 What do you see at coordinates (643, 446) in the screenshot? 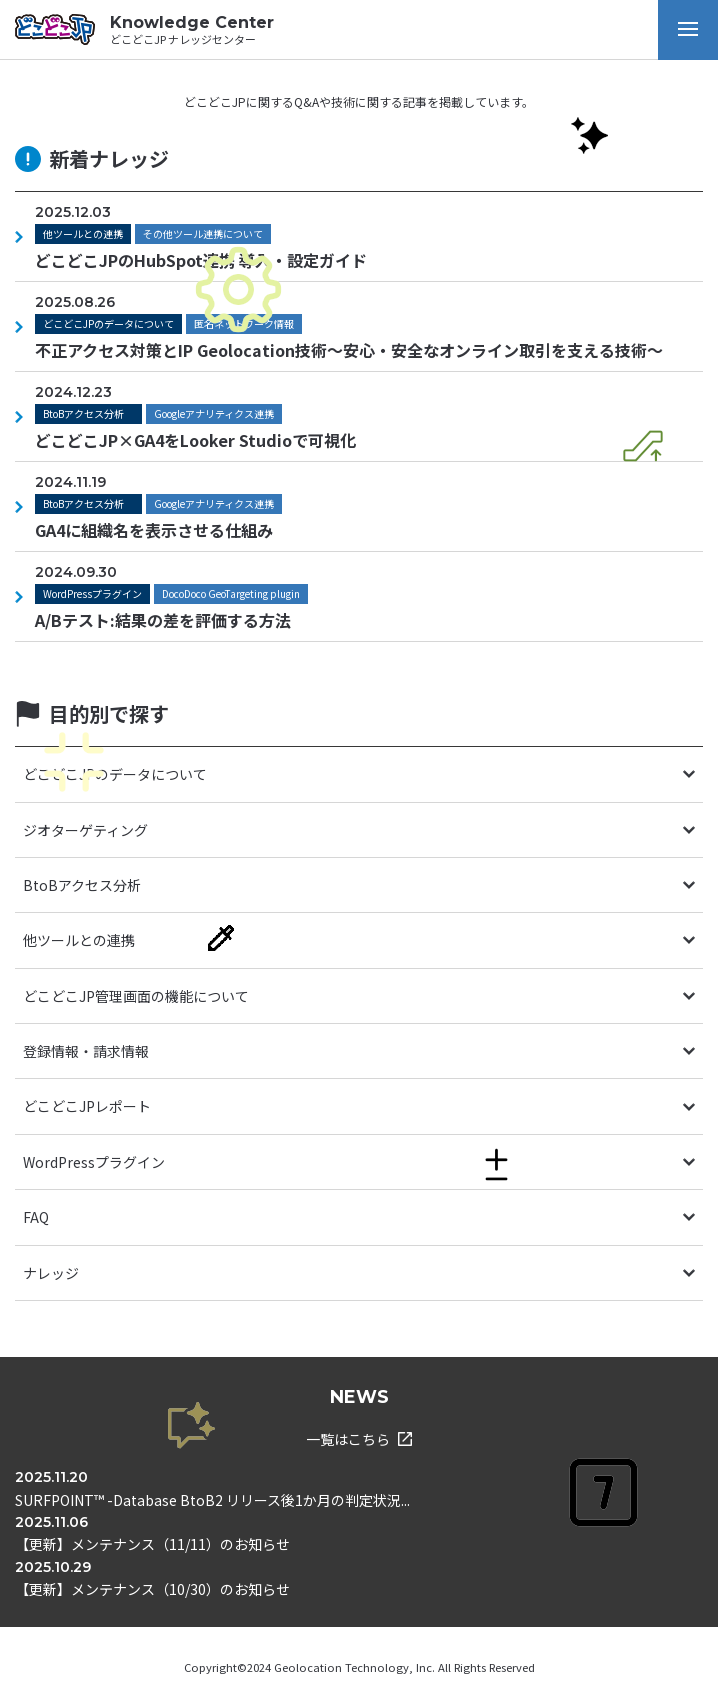
I see `indicates escalator going up` at bounding box center [643, 446].